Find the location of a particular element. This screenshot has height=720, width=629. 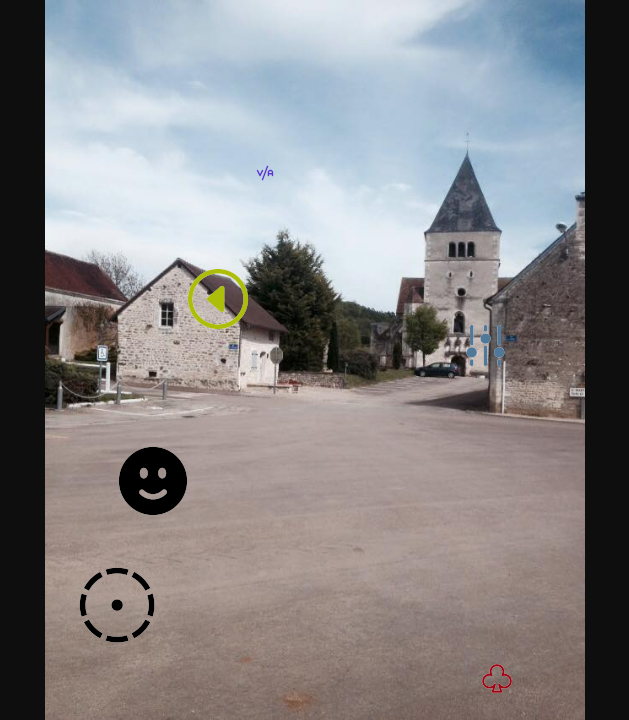

adjust letter spacing in text is located at coordinates (265, 173).